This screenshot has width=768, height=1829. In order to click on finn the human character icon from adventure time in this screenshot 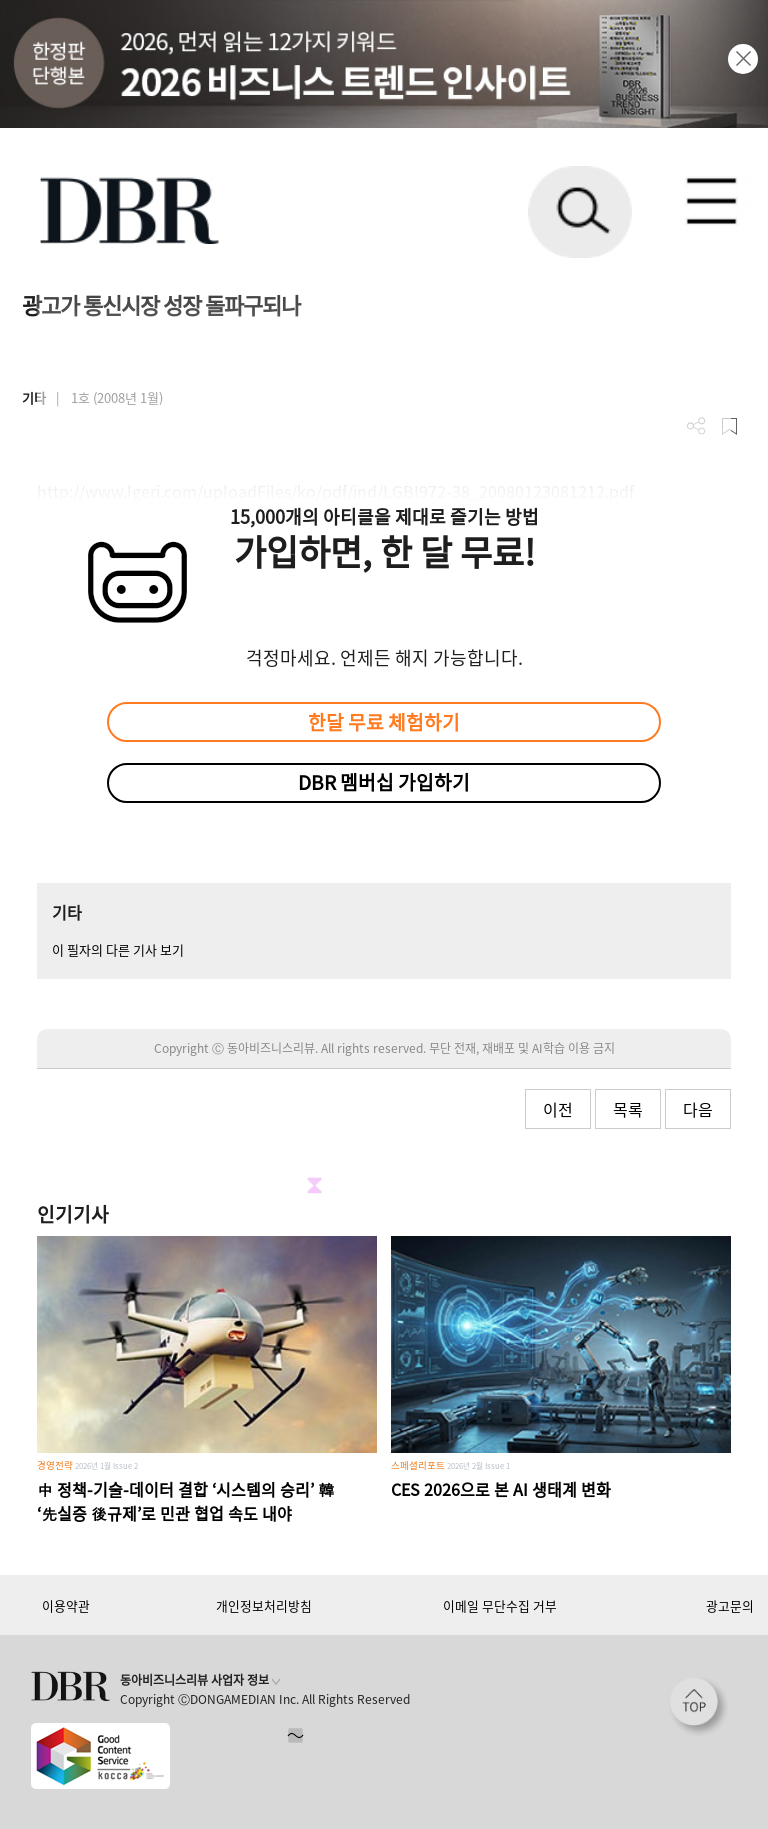, I will do `click(137, 580)`.